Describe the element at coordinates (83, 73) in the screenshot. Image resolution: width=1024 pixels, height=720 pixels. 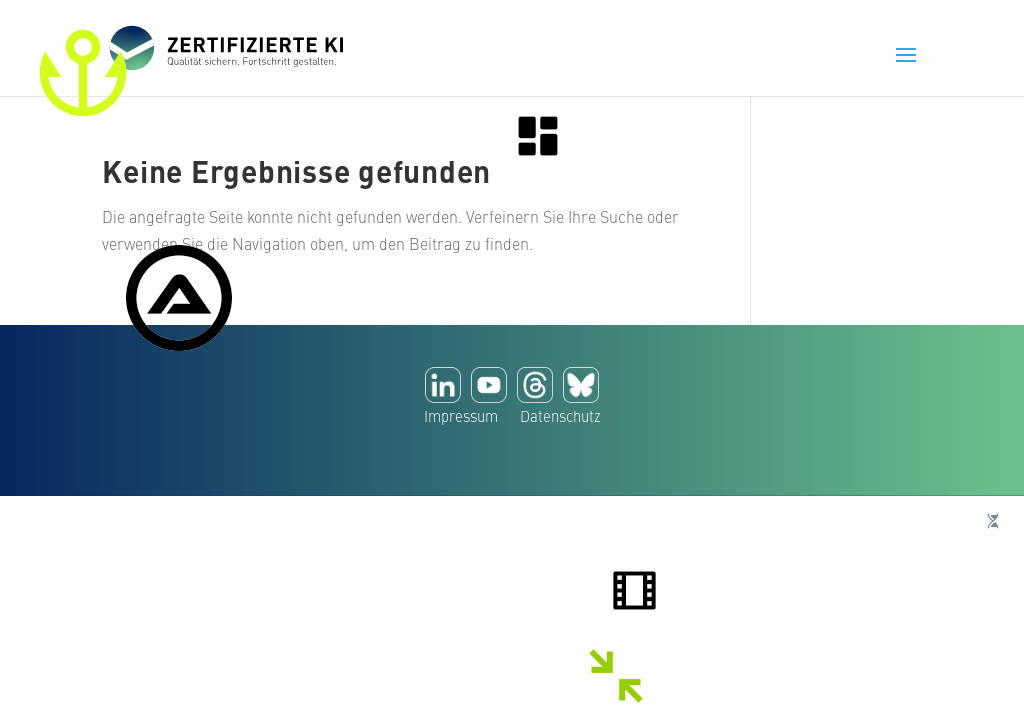
I see `access marina or harbor locations` at that location.